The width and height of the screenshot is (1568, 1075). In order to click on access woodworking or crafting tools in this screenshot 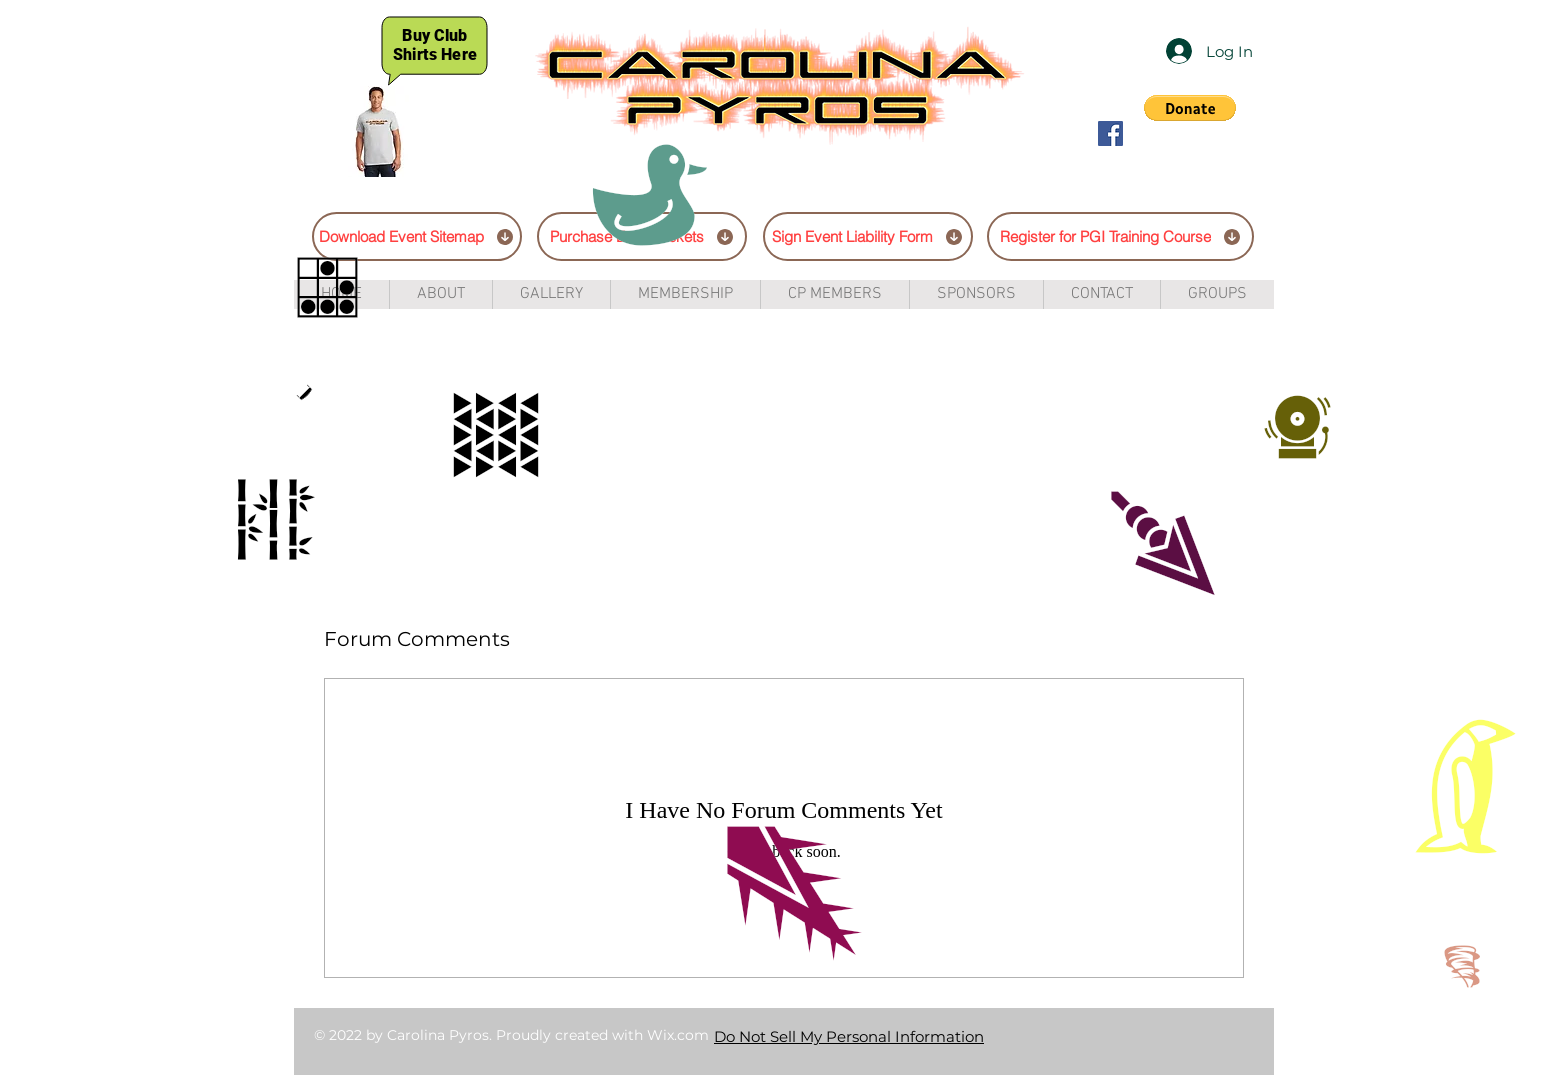, I will do `click(304, 392)`.